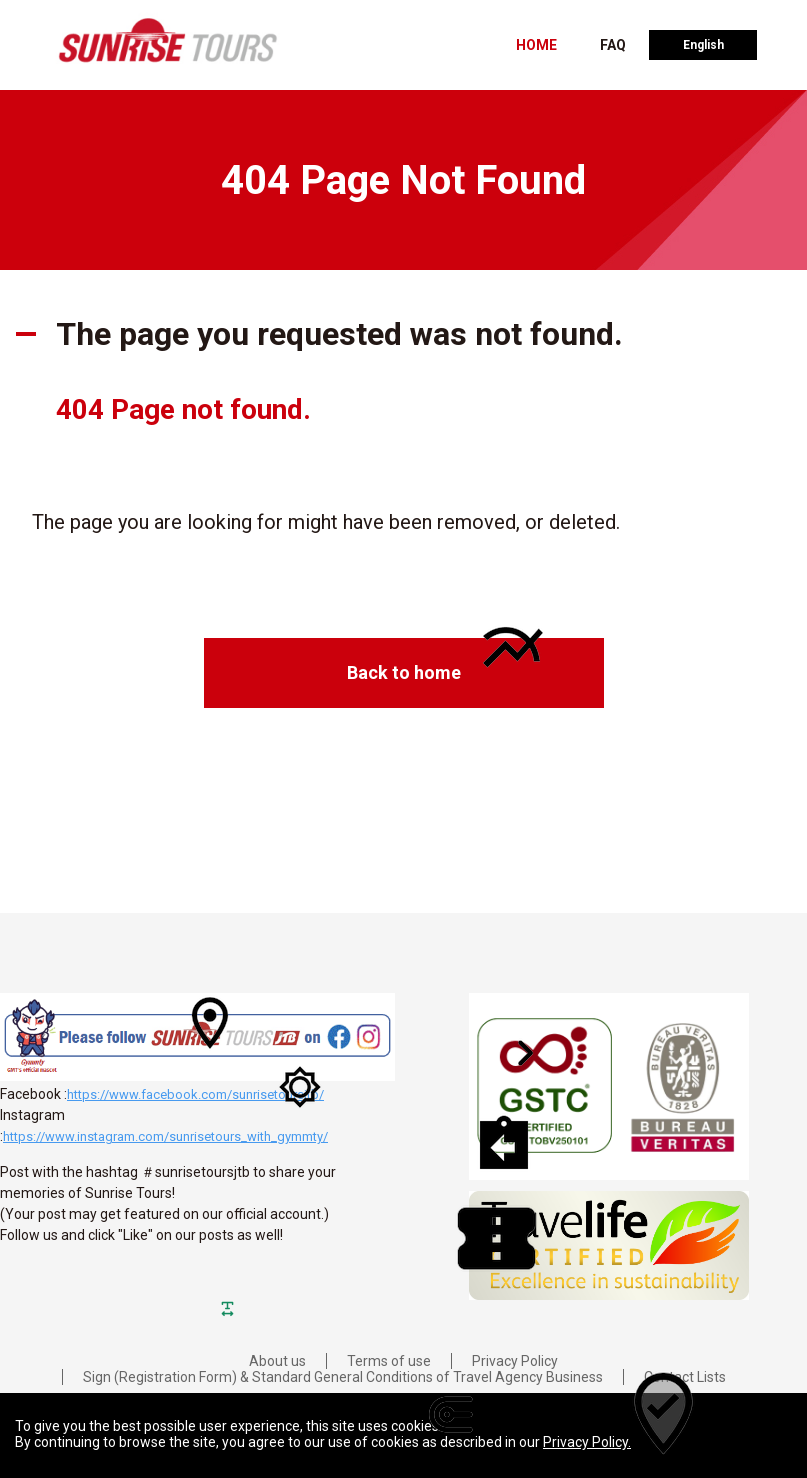 The image size is (807, 1478). What do you see at coordinates (449, 1414) in the screenshot?
I see `indicates a rounded line cap style option` at bounding box center [449, 1414].